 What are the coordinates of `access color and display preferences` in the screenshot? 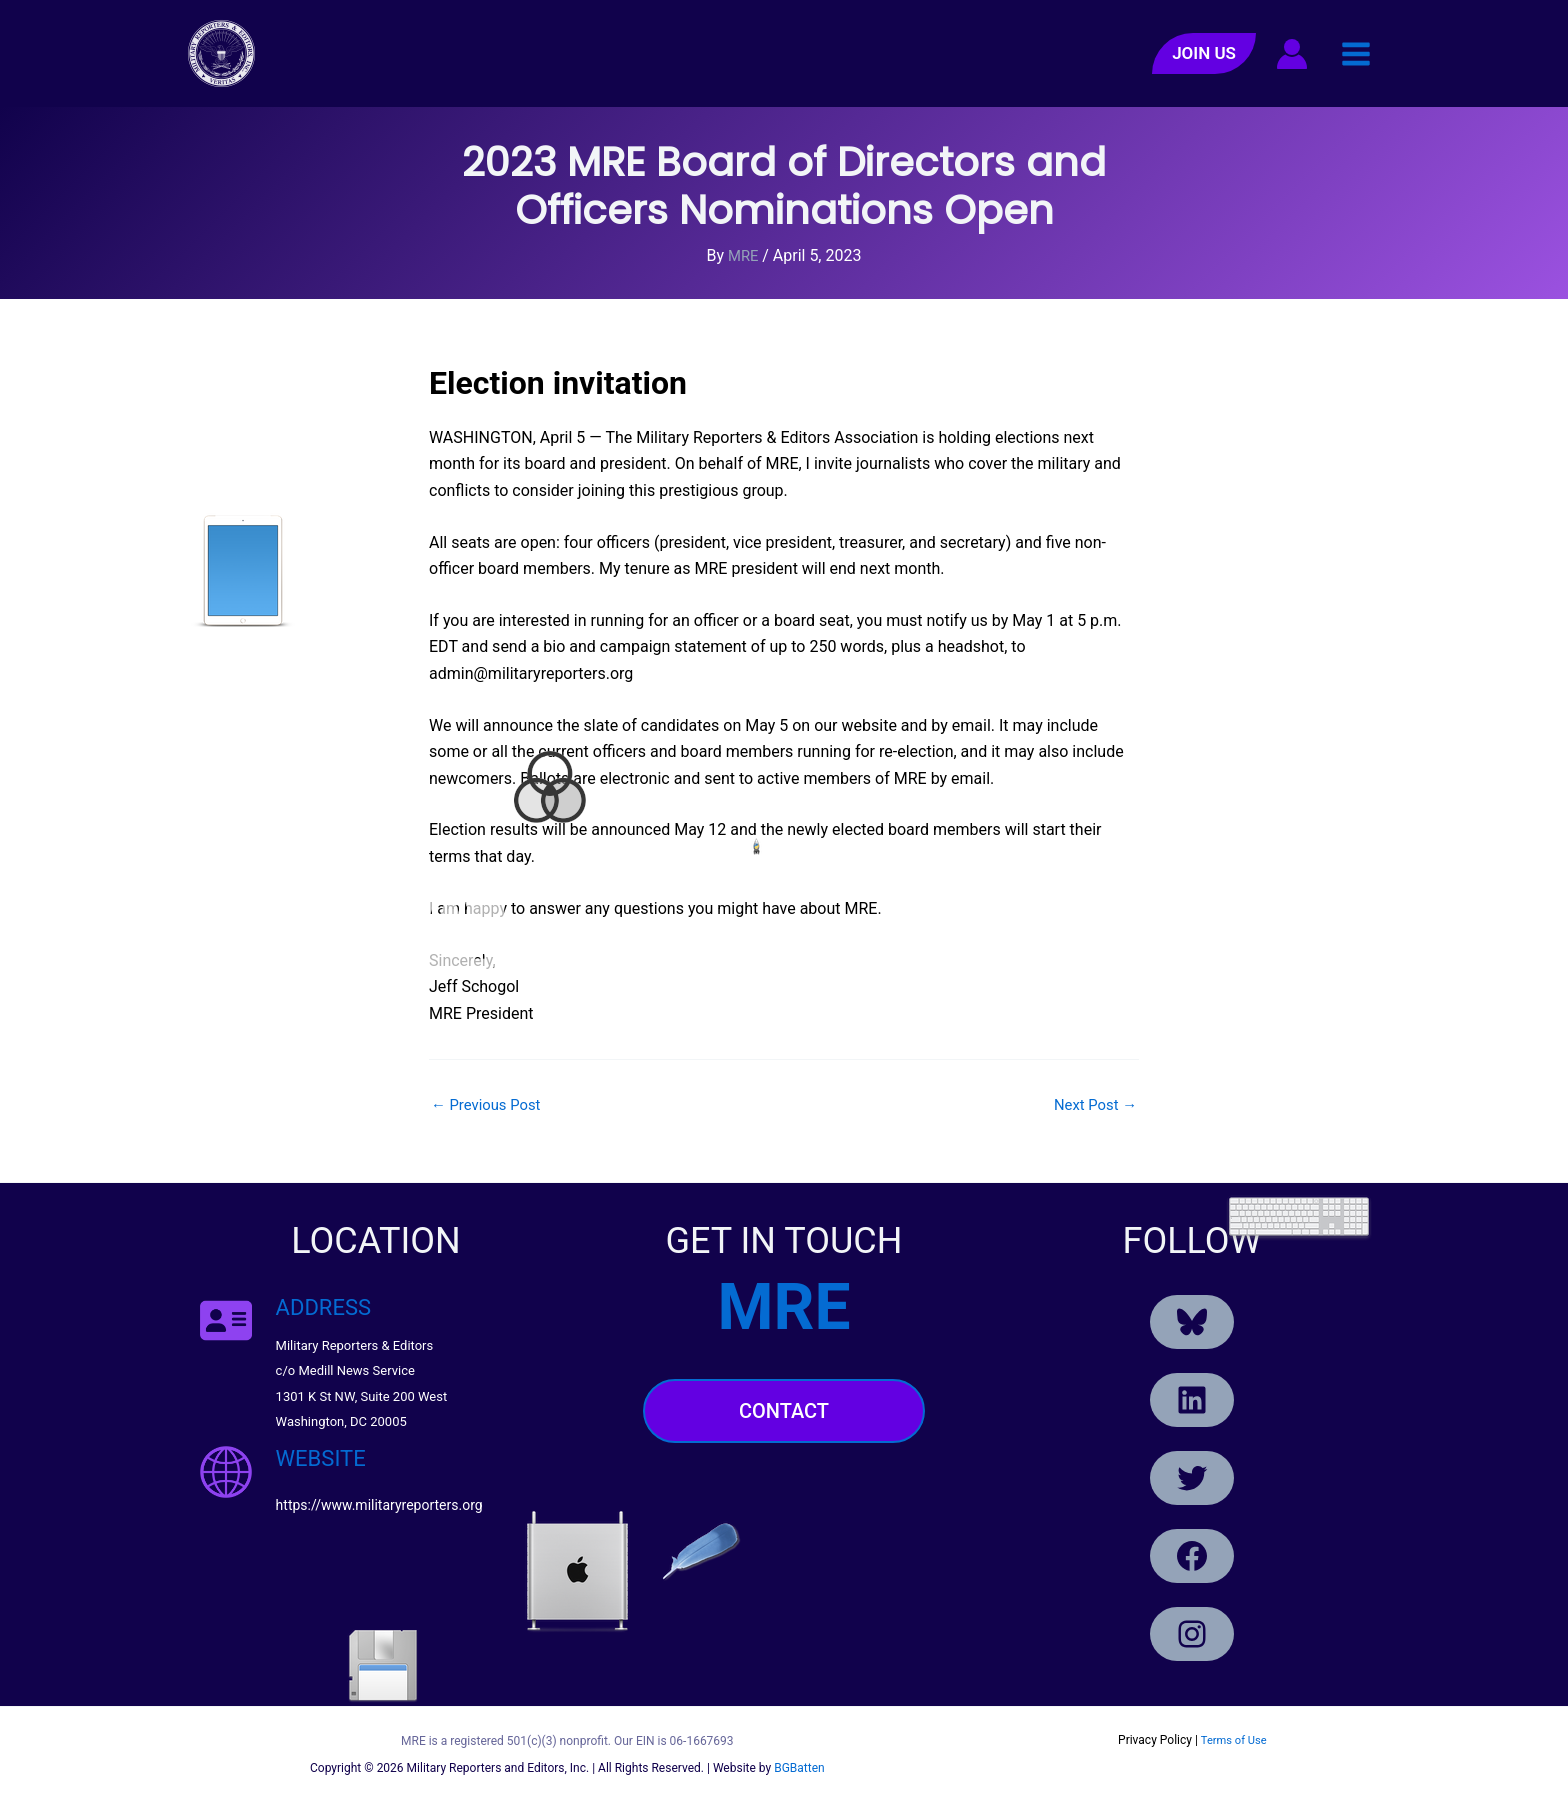 It's located at (550, 787).